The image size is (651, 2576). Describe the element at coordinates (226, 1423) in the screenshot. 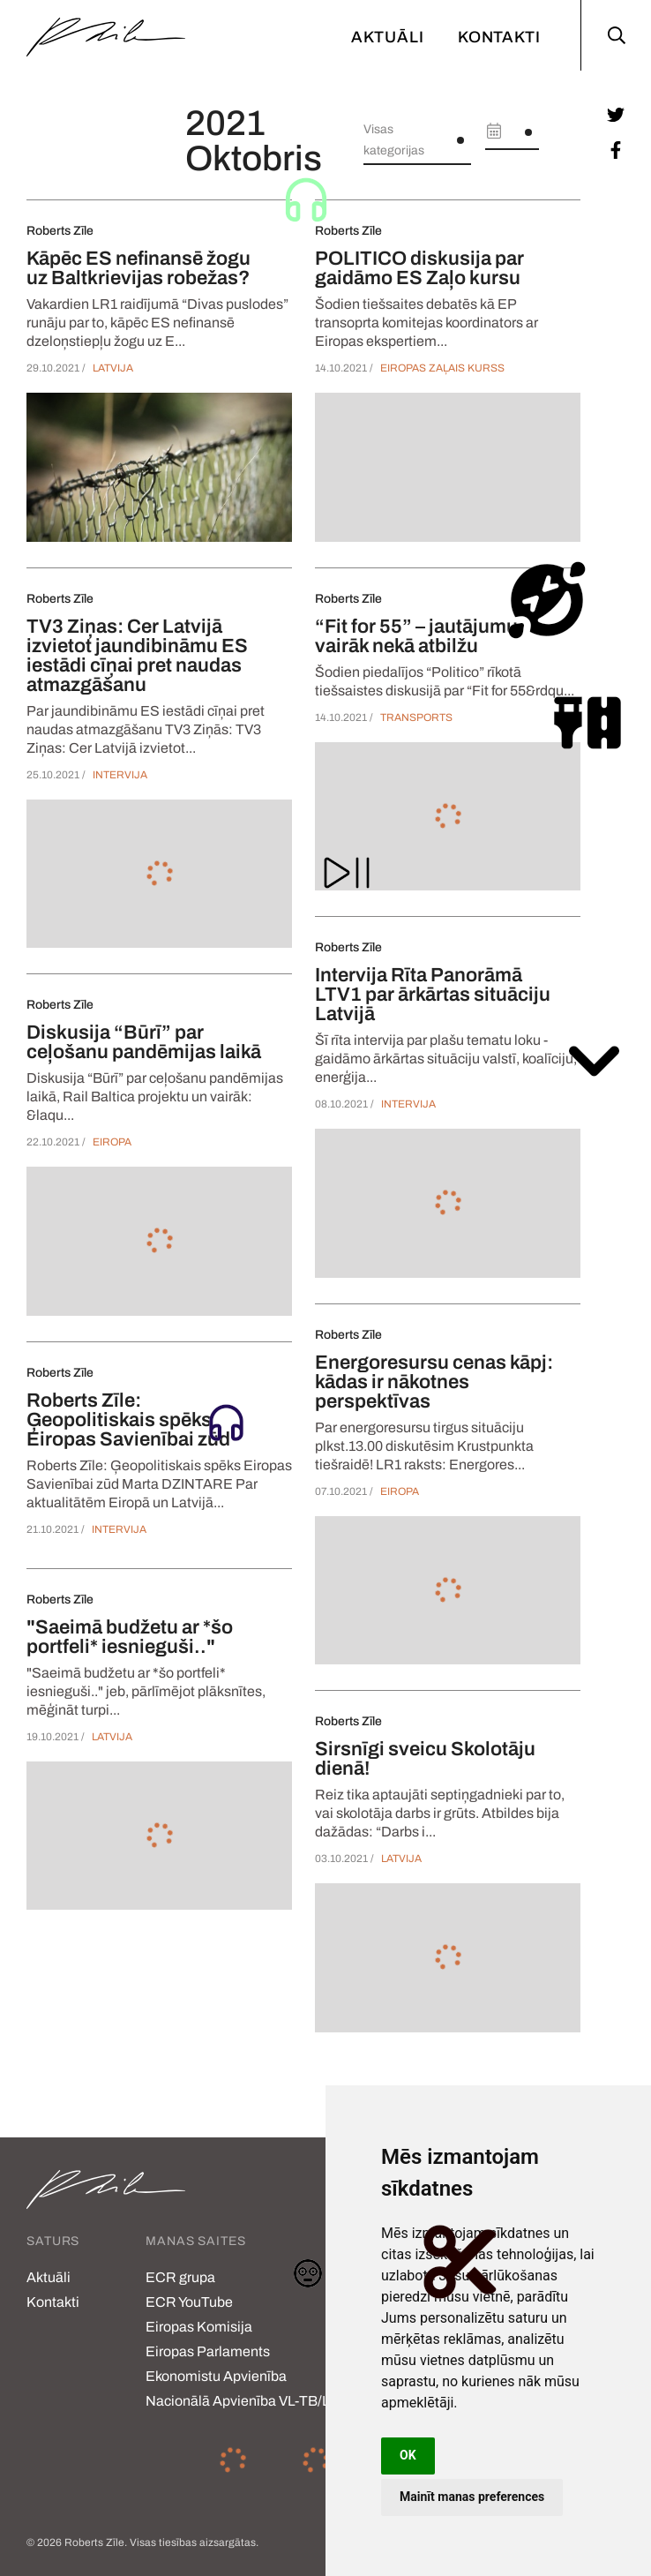

I see `access audio or music playback` at that location.